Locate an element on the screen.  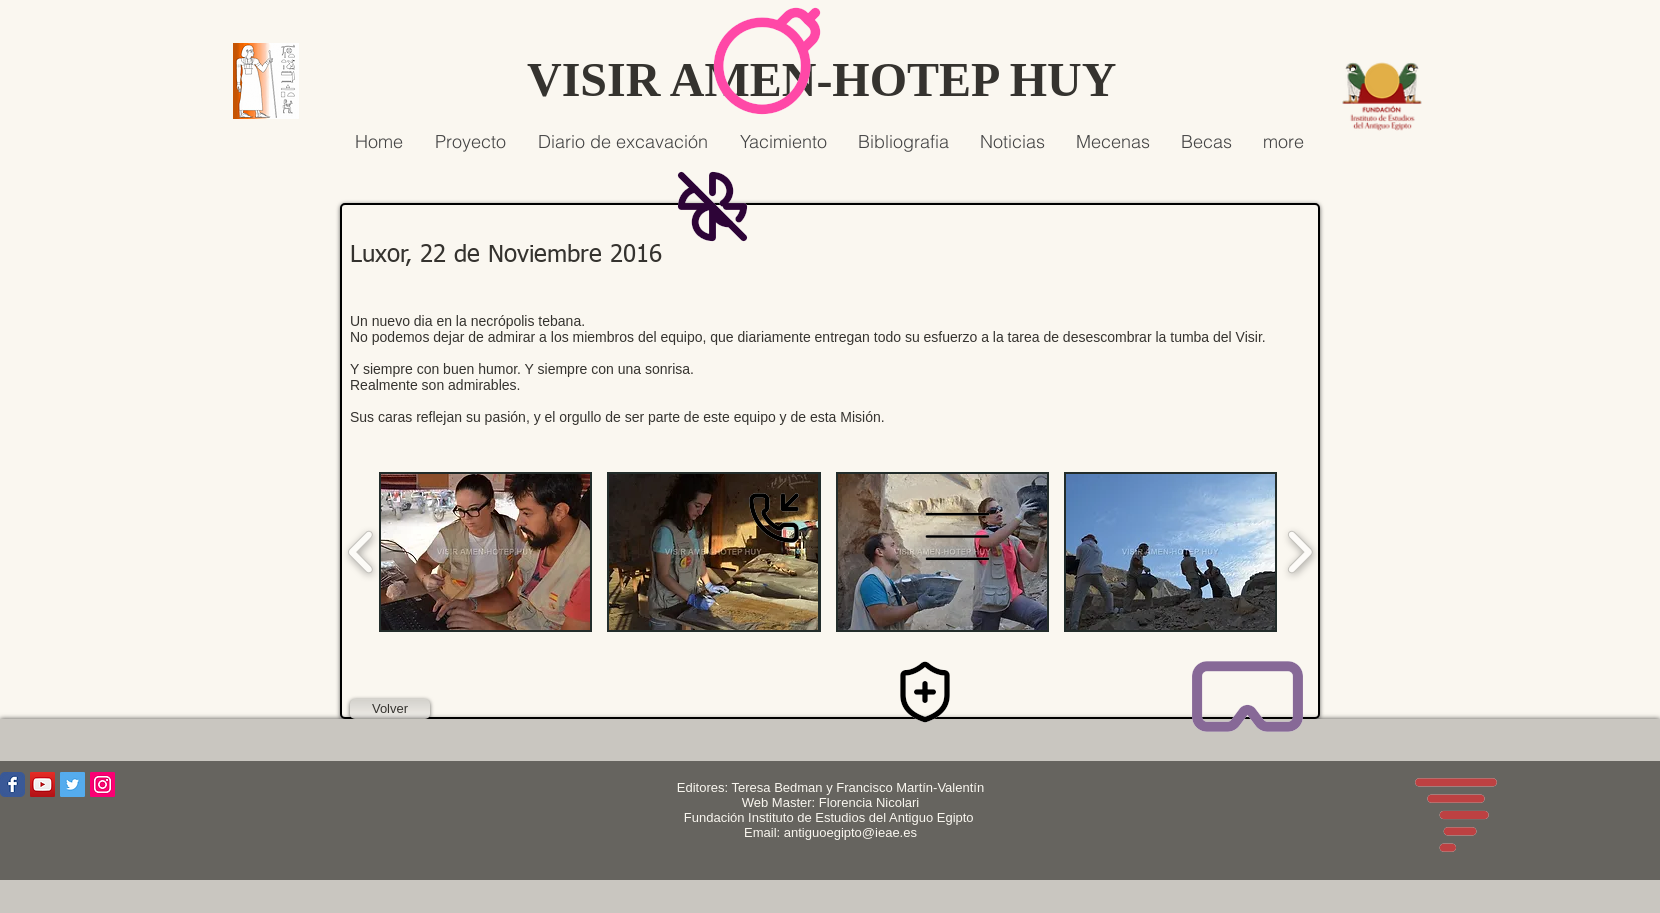
wind energy source disabled or unavailable is located at coordinates (712, 206).